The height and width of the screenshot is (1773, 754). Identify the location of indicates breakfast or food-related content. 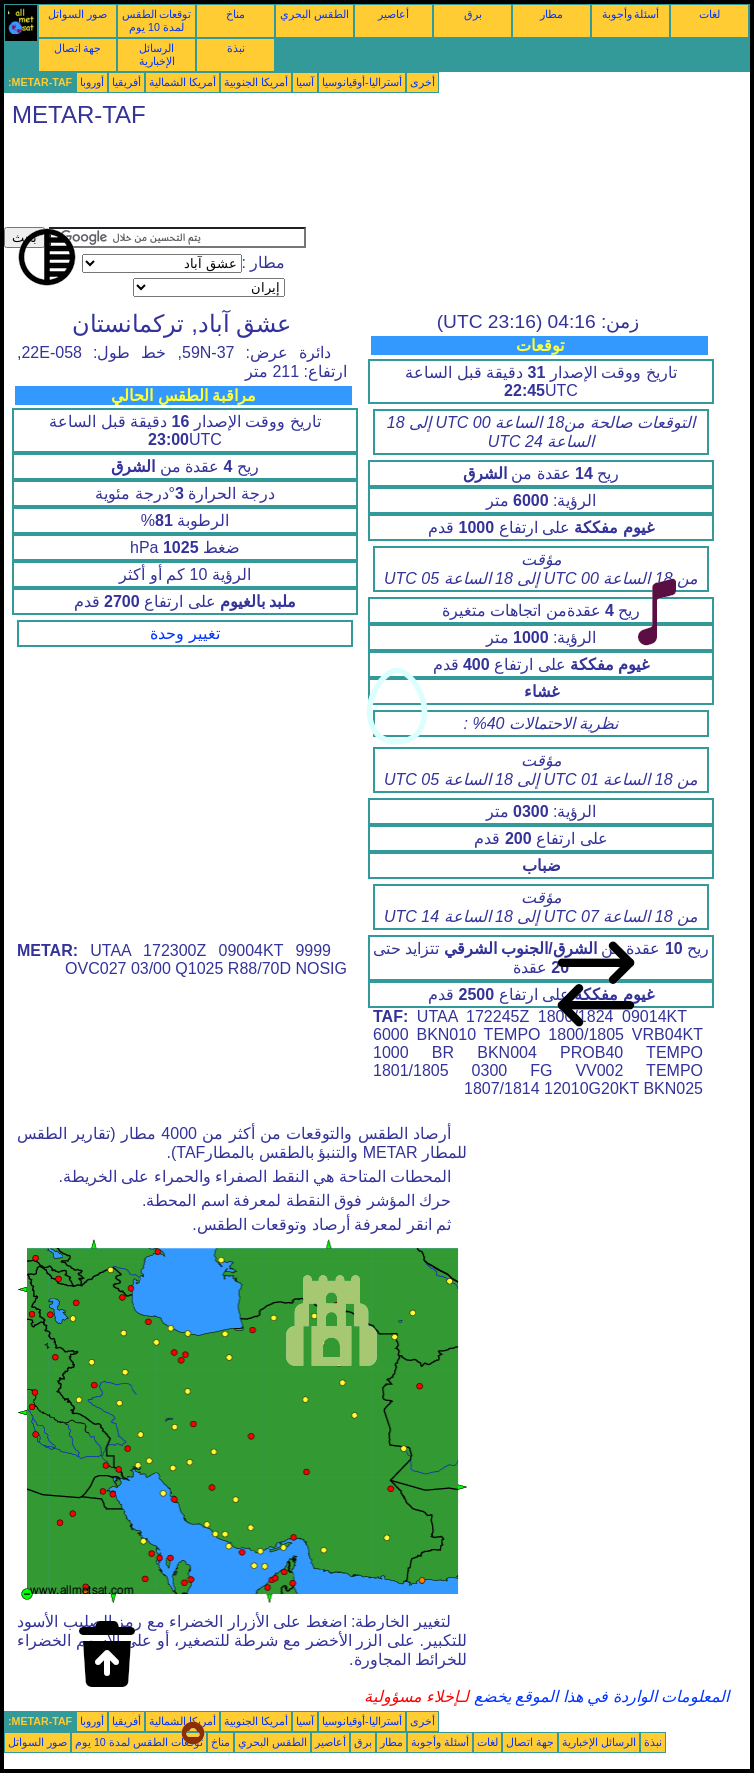
(397, 706).